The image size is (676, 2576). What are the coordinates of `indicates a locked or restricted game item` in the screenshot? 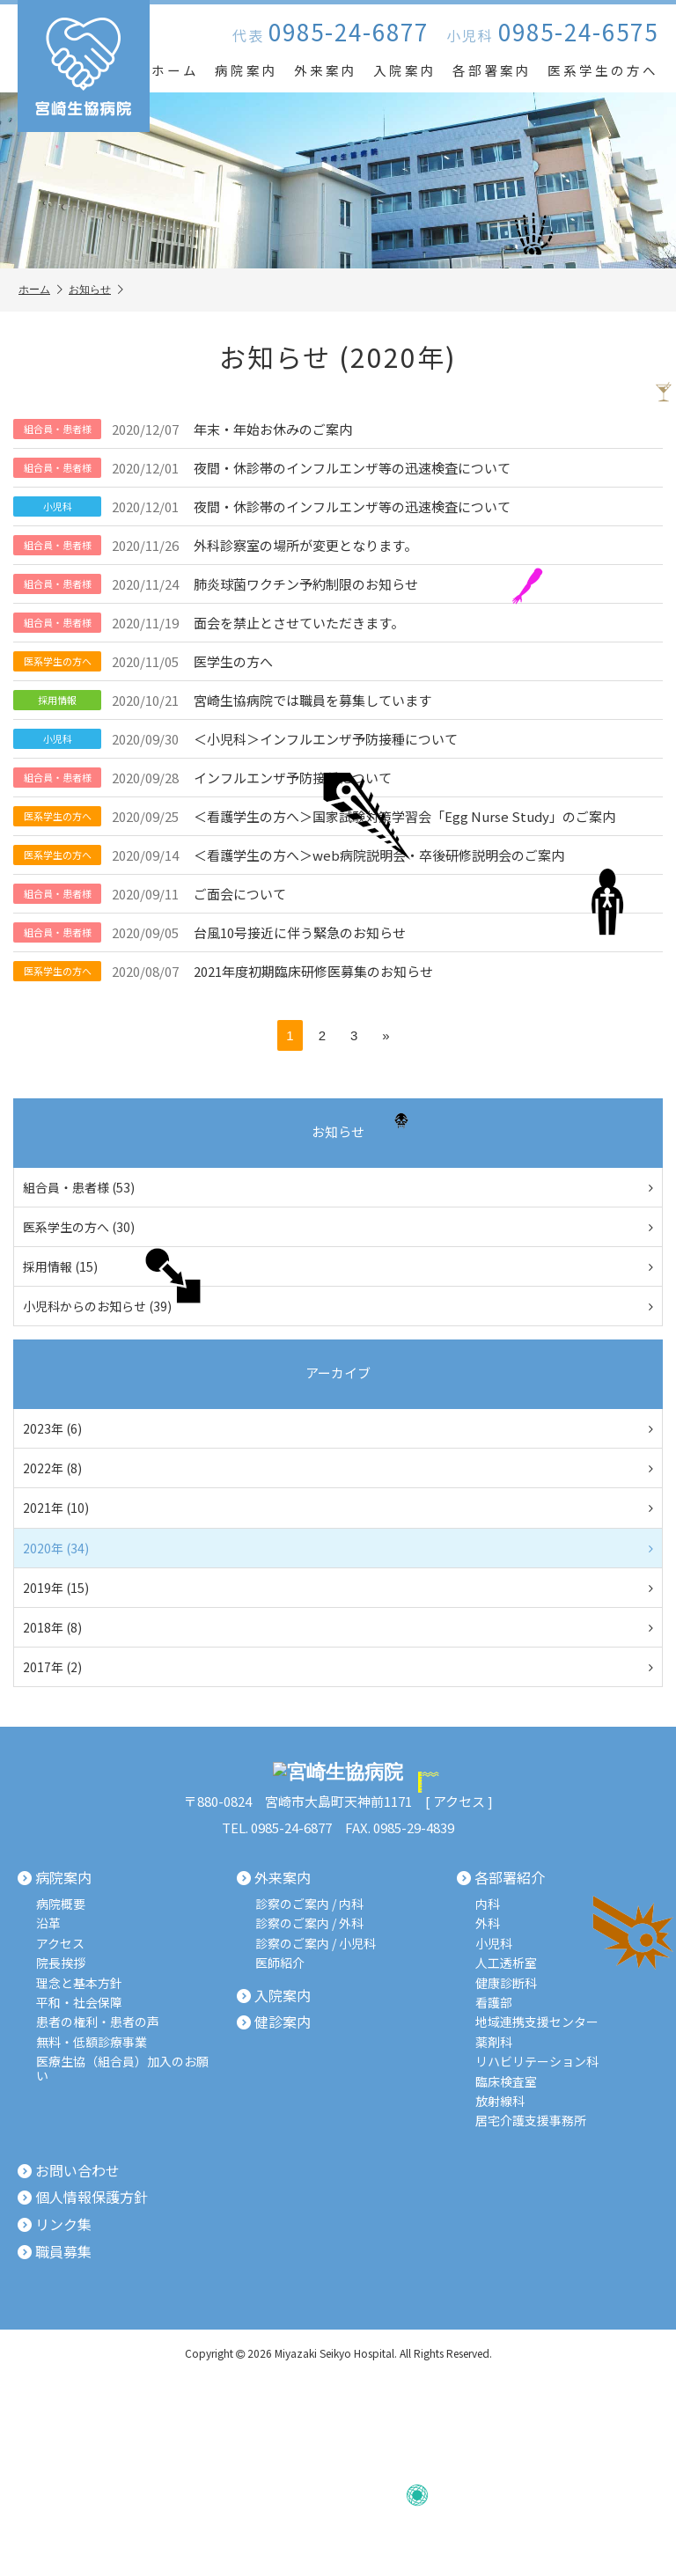 It's located at (417, 2495).